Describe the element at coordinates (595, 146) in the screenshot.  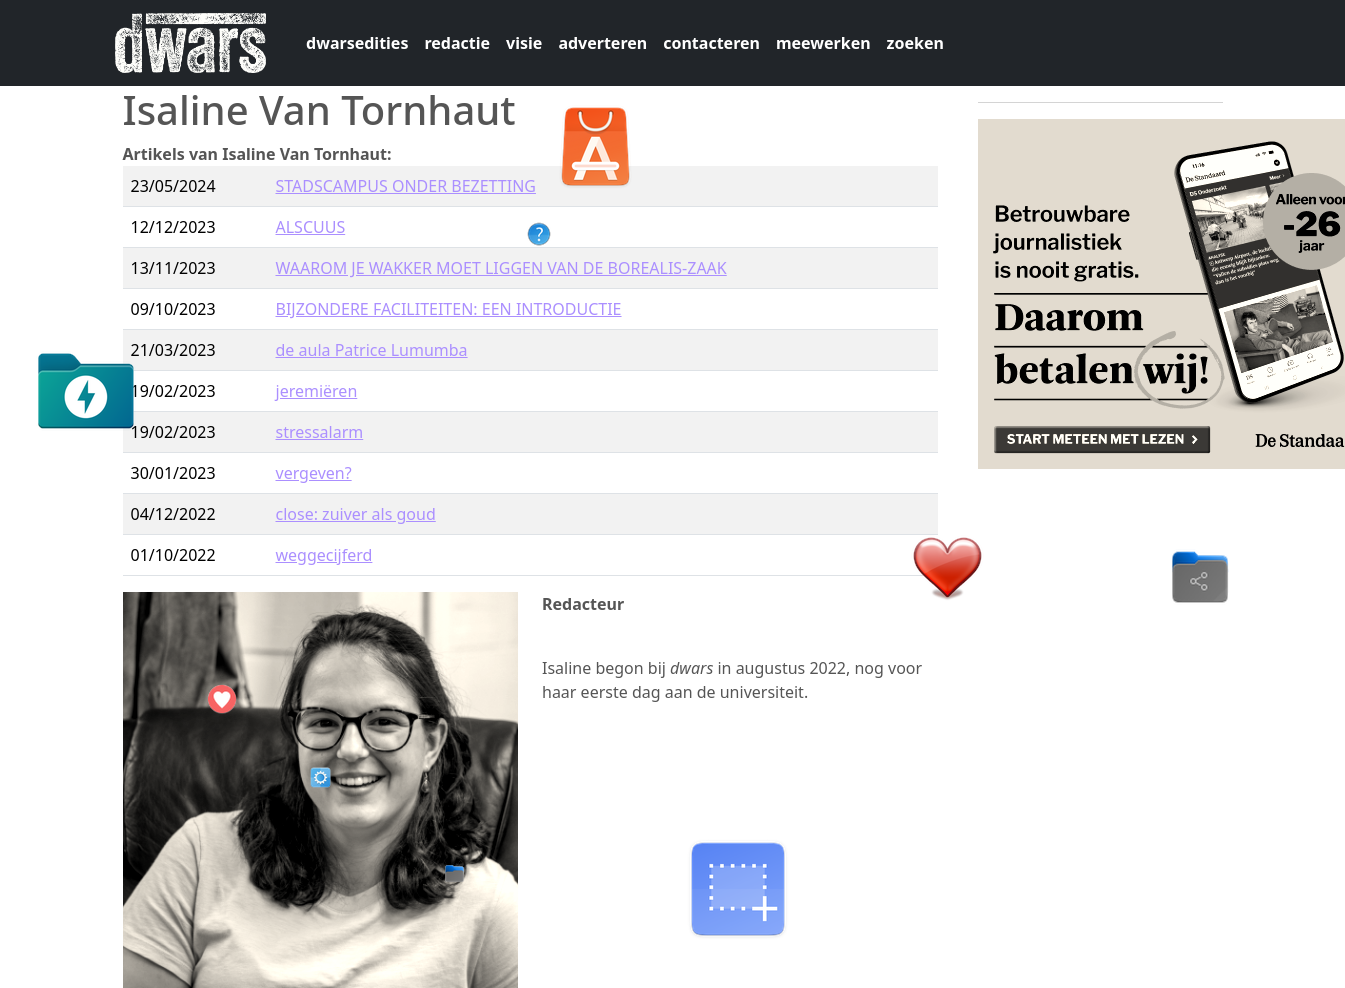
I see `open the app store to browse and download applications` at that location.